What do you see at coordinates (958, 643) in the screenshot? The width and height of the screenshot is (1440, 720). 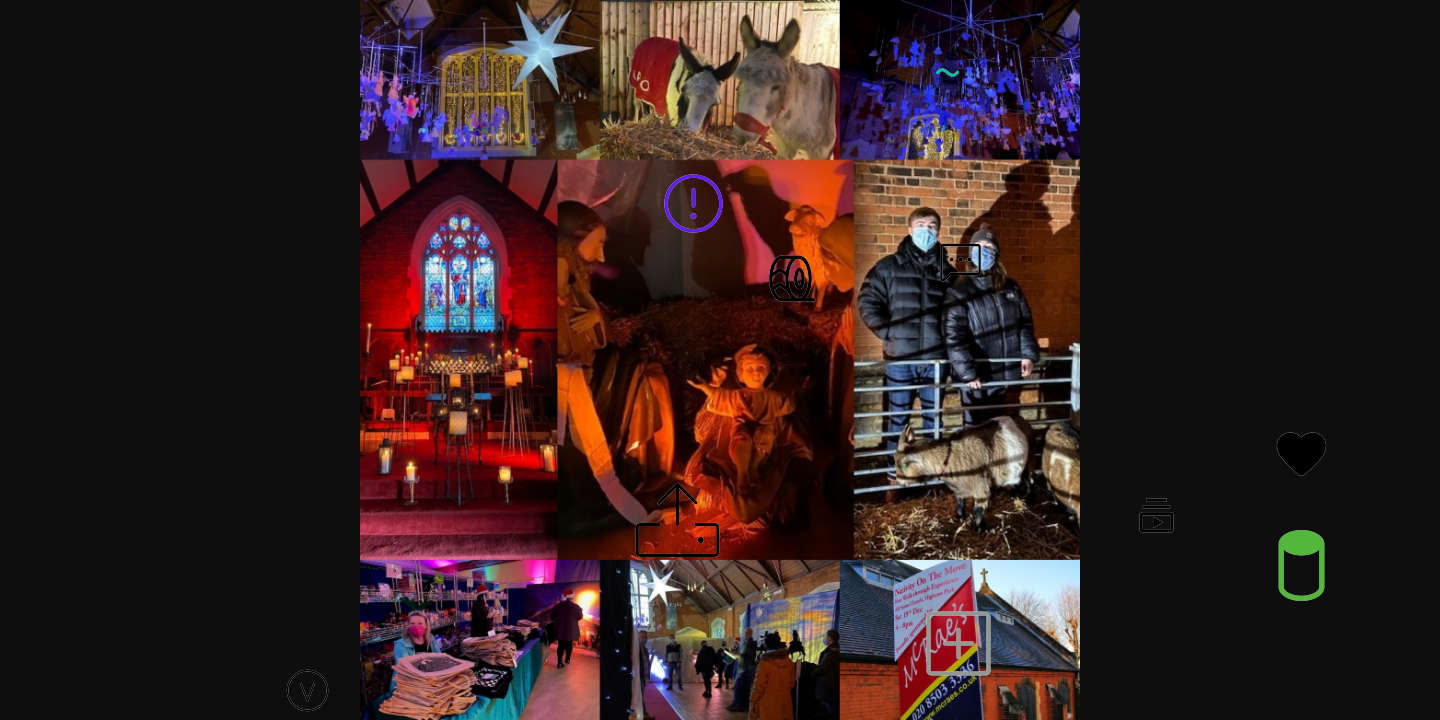 I see `add a new item or entry` at bounding box center [958, 643].